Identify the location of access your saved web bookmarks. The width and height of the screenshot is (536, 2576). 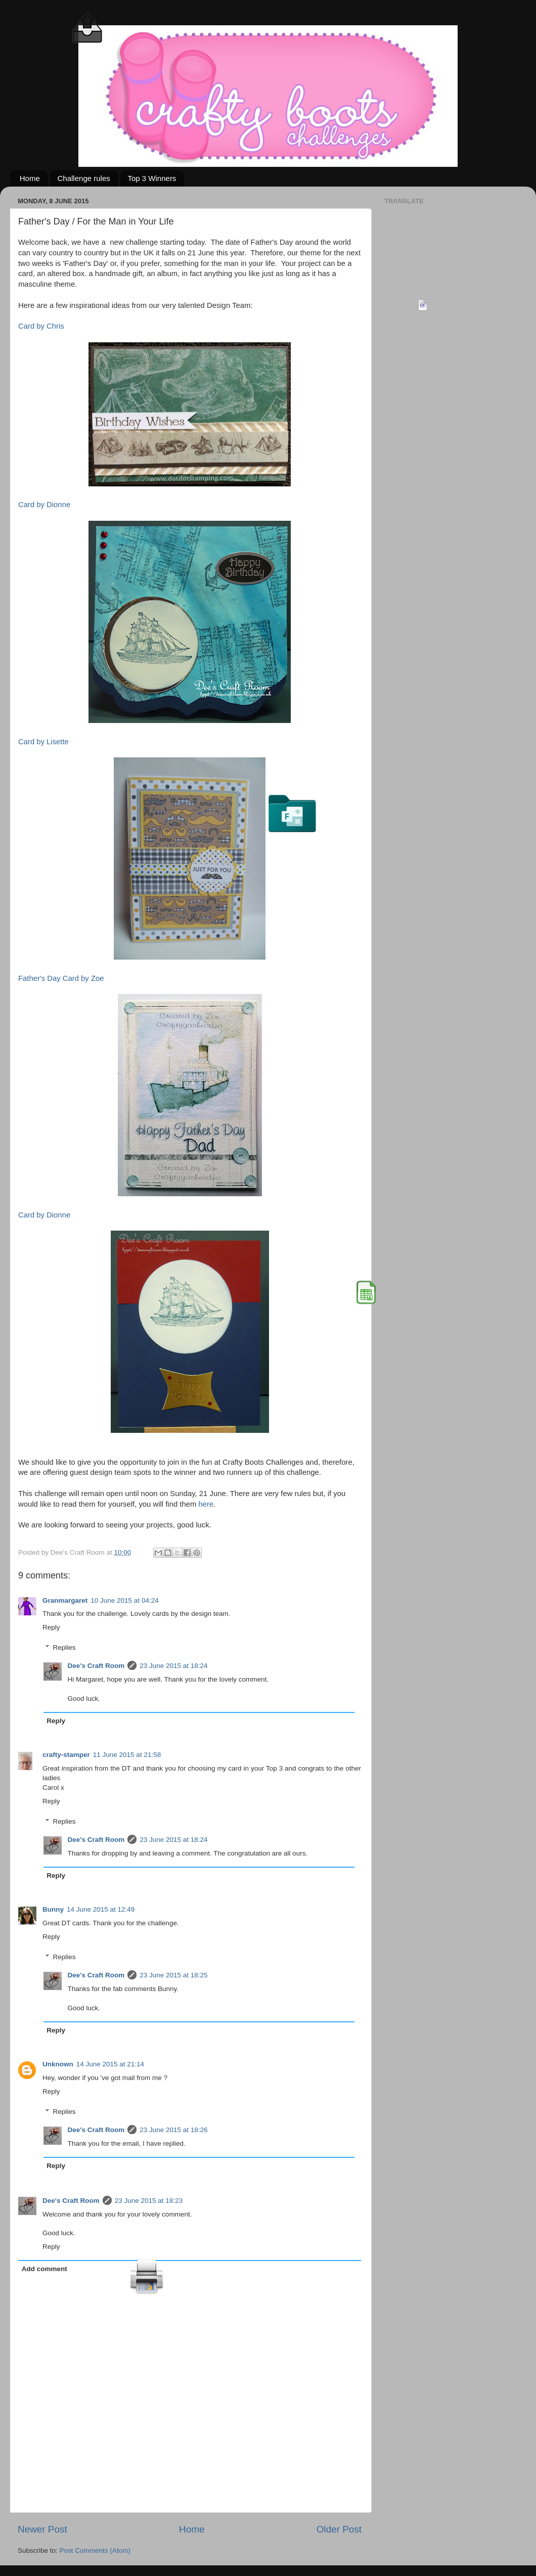
(423, 305).